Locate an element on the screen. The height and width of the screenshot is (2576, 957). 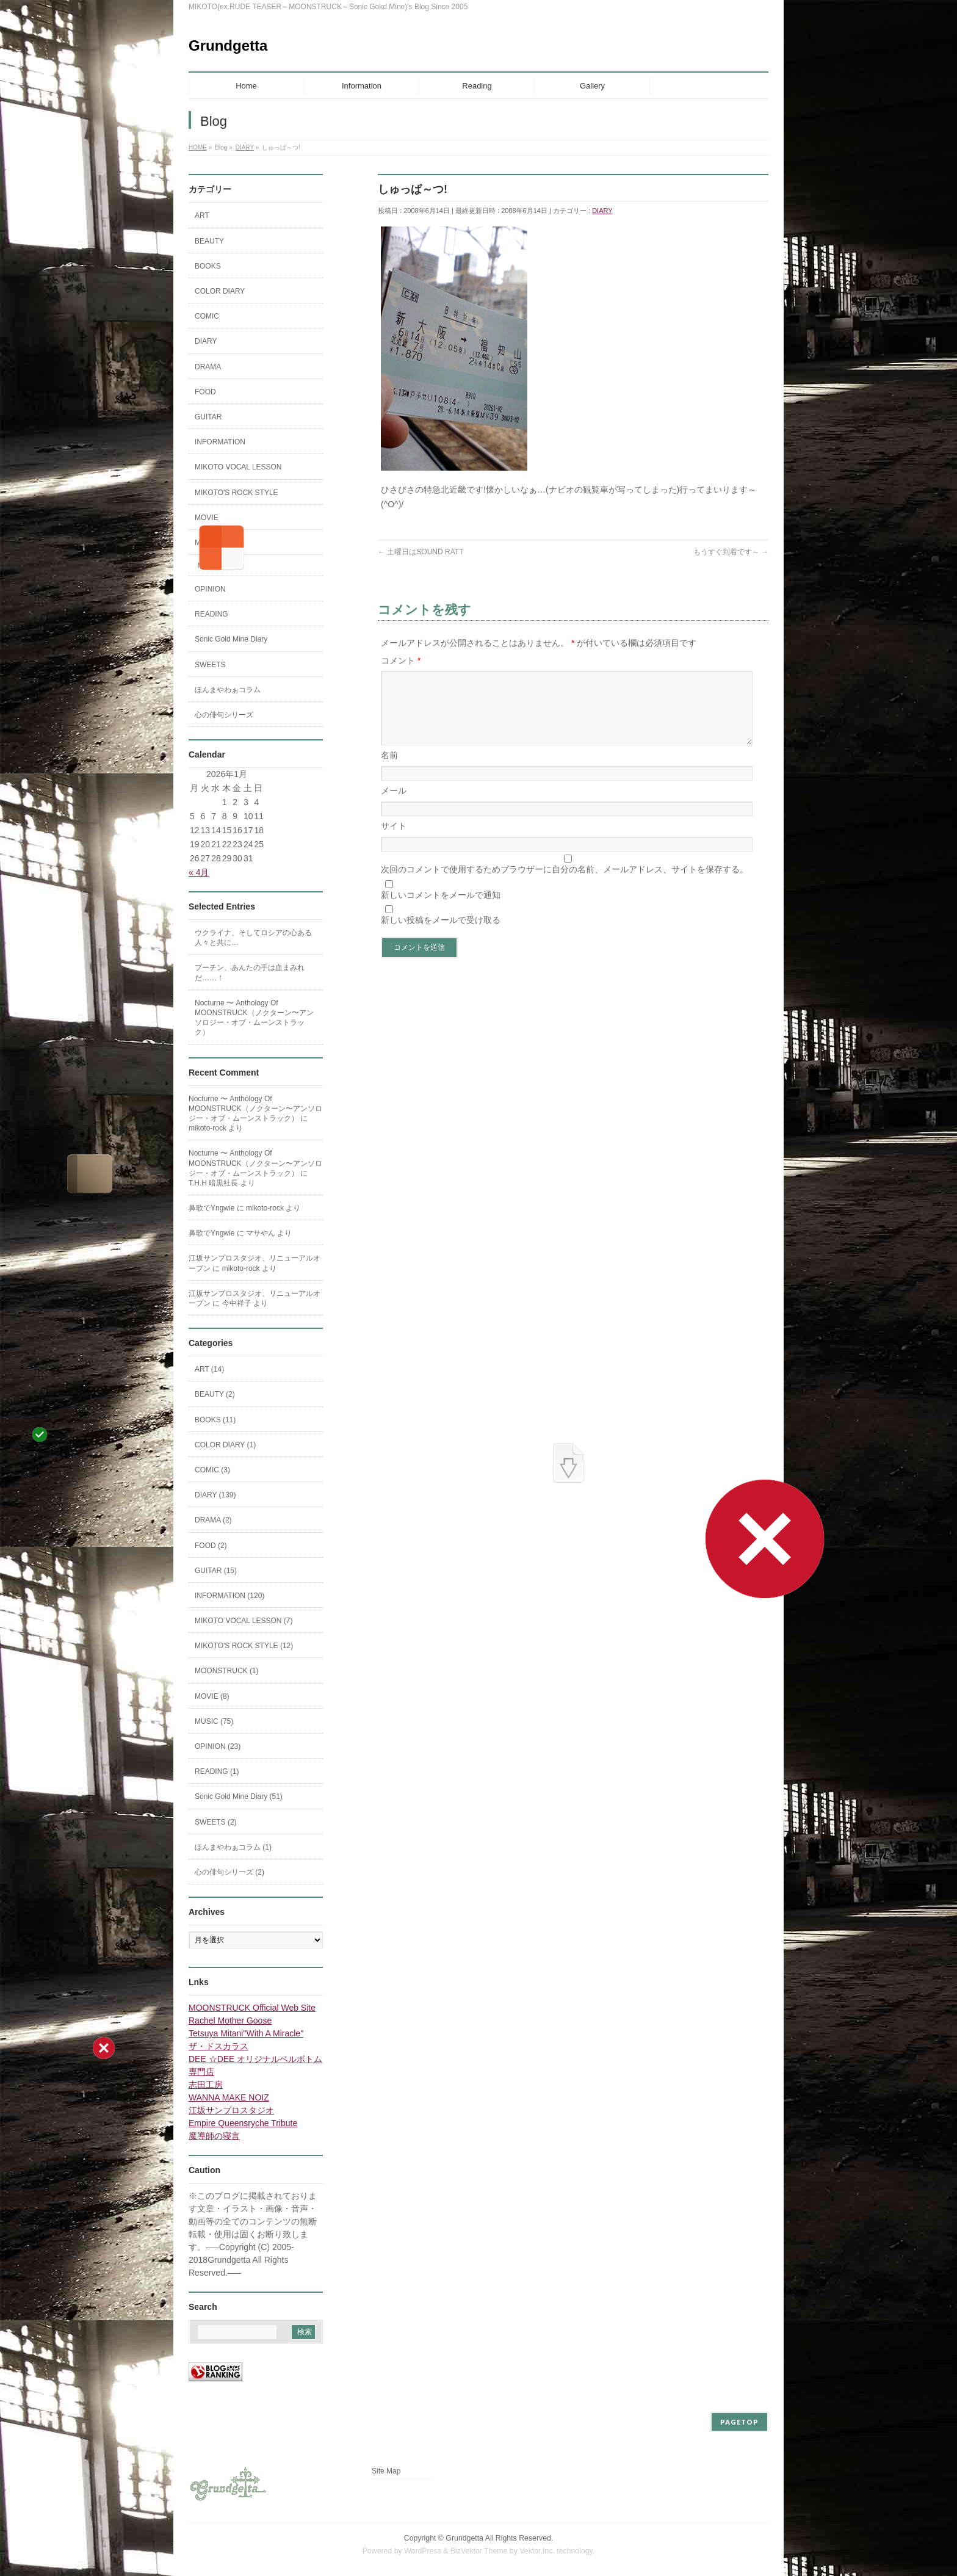
install file or package is located at coordinates (568, 1463).